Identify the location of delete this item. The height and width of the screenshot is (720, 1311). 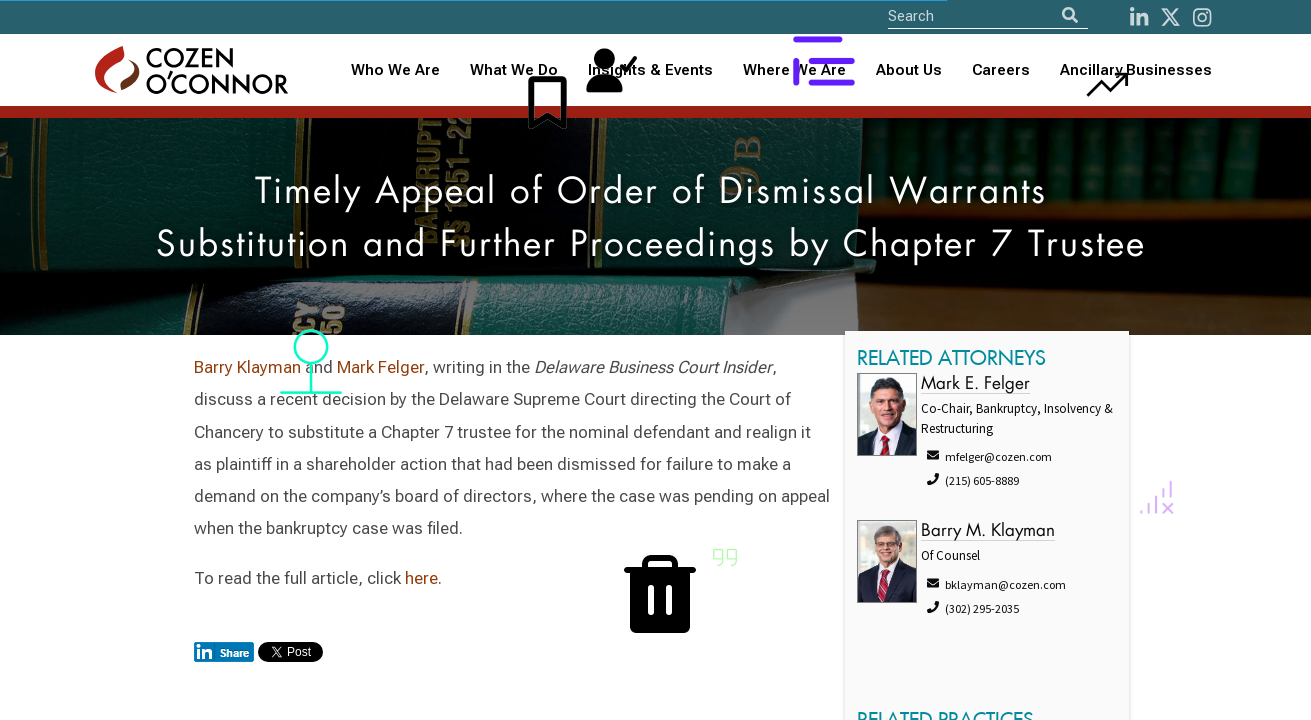
(660, 597).